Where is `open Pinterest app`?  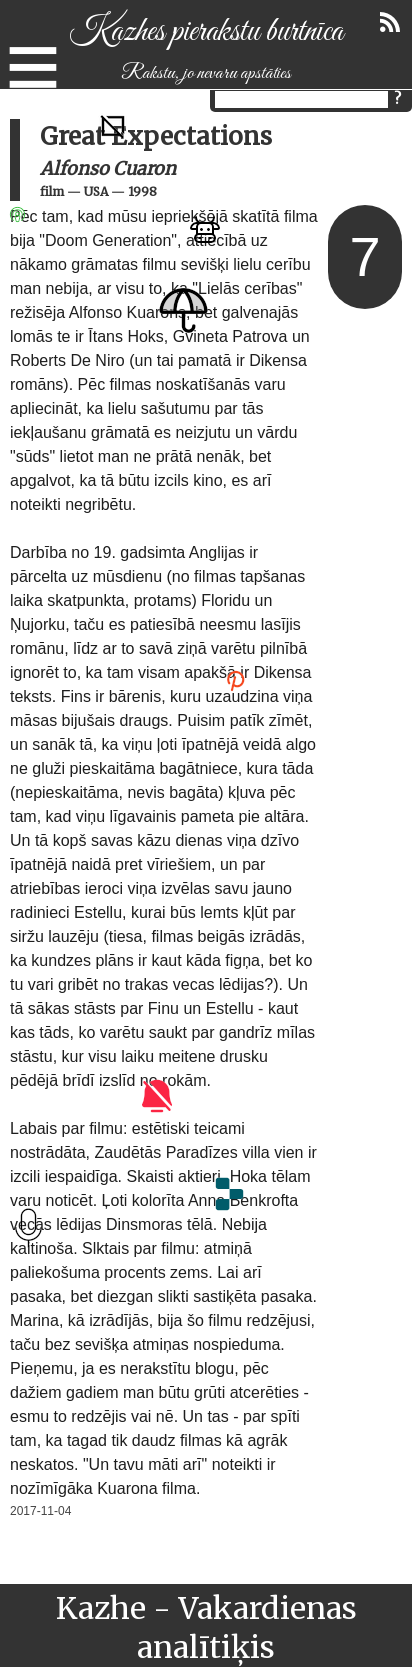 open Pinterest app is located at coordinates (235, 681).